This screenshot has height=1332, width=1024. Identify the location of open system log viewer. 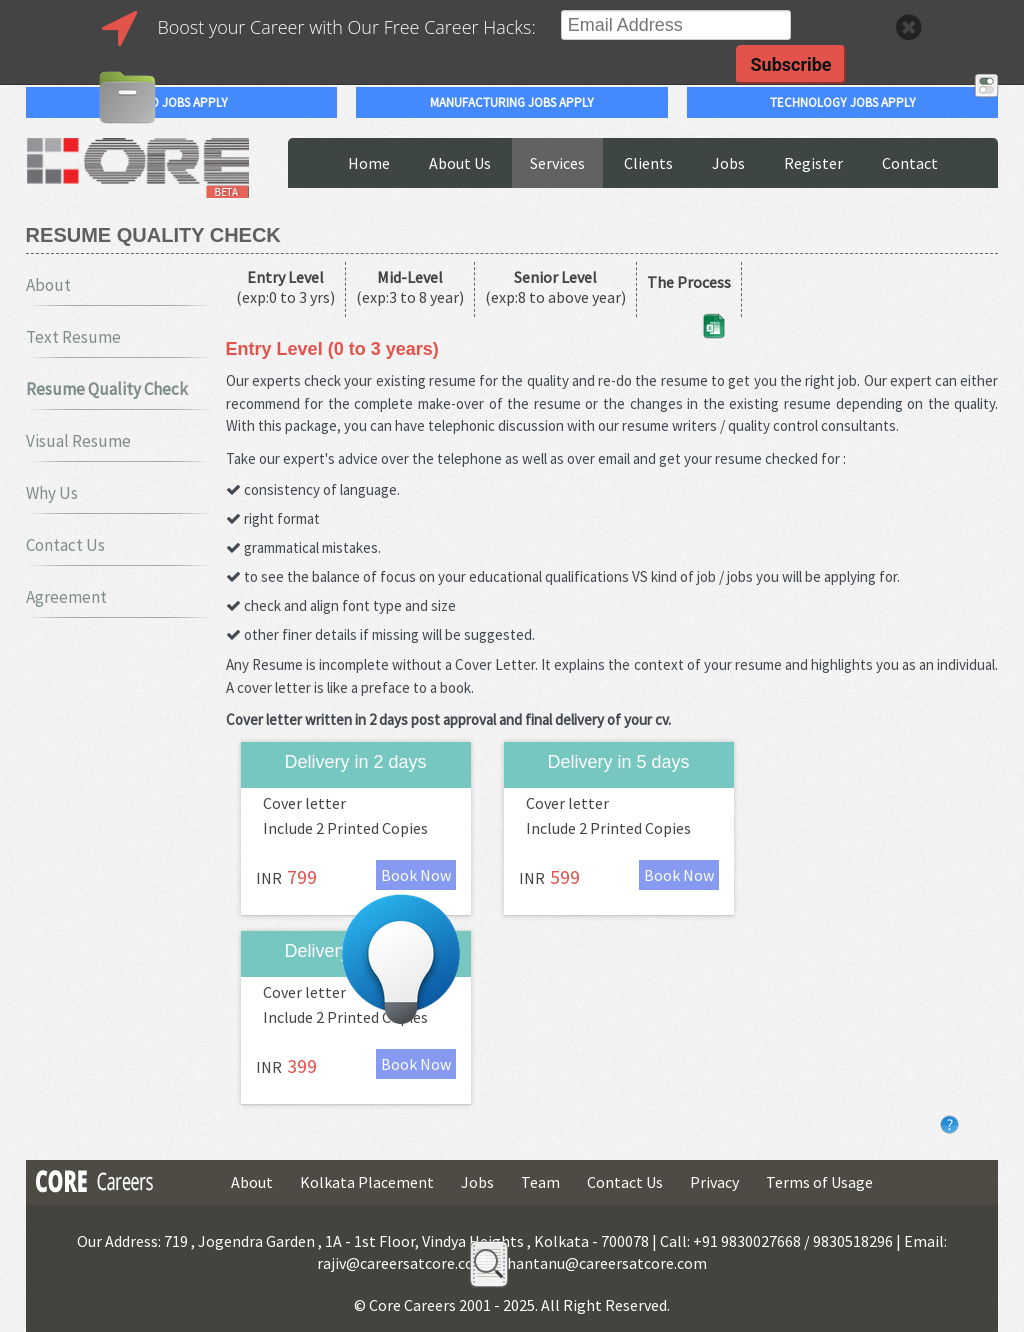
(489, 1264).